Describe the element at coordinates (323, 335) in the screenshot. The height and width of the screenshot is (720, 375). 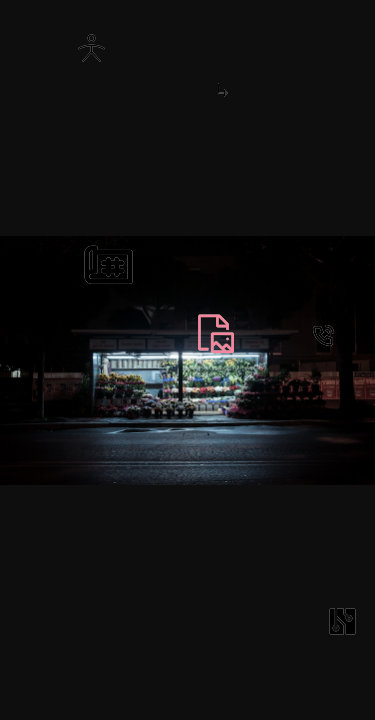
I see `make a phone call` at that location.